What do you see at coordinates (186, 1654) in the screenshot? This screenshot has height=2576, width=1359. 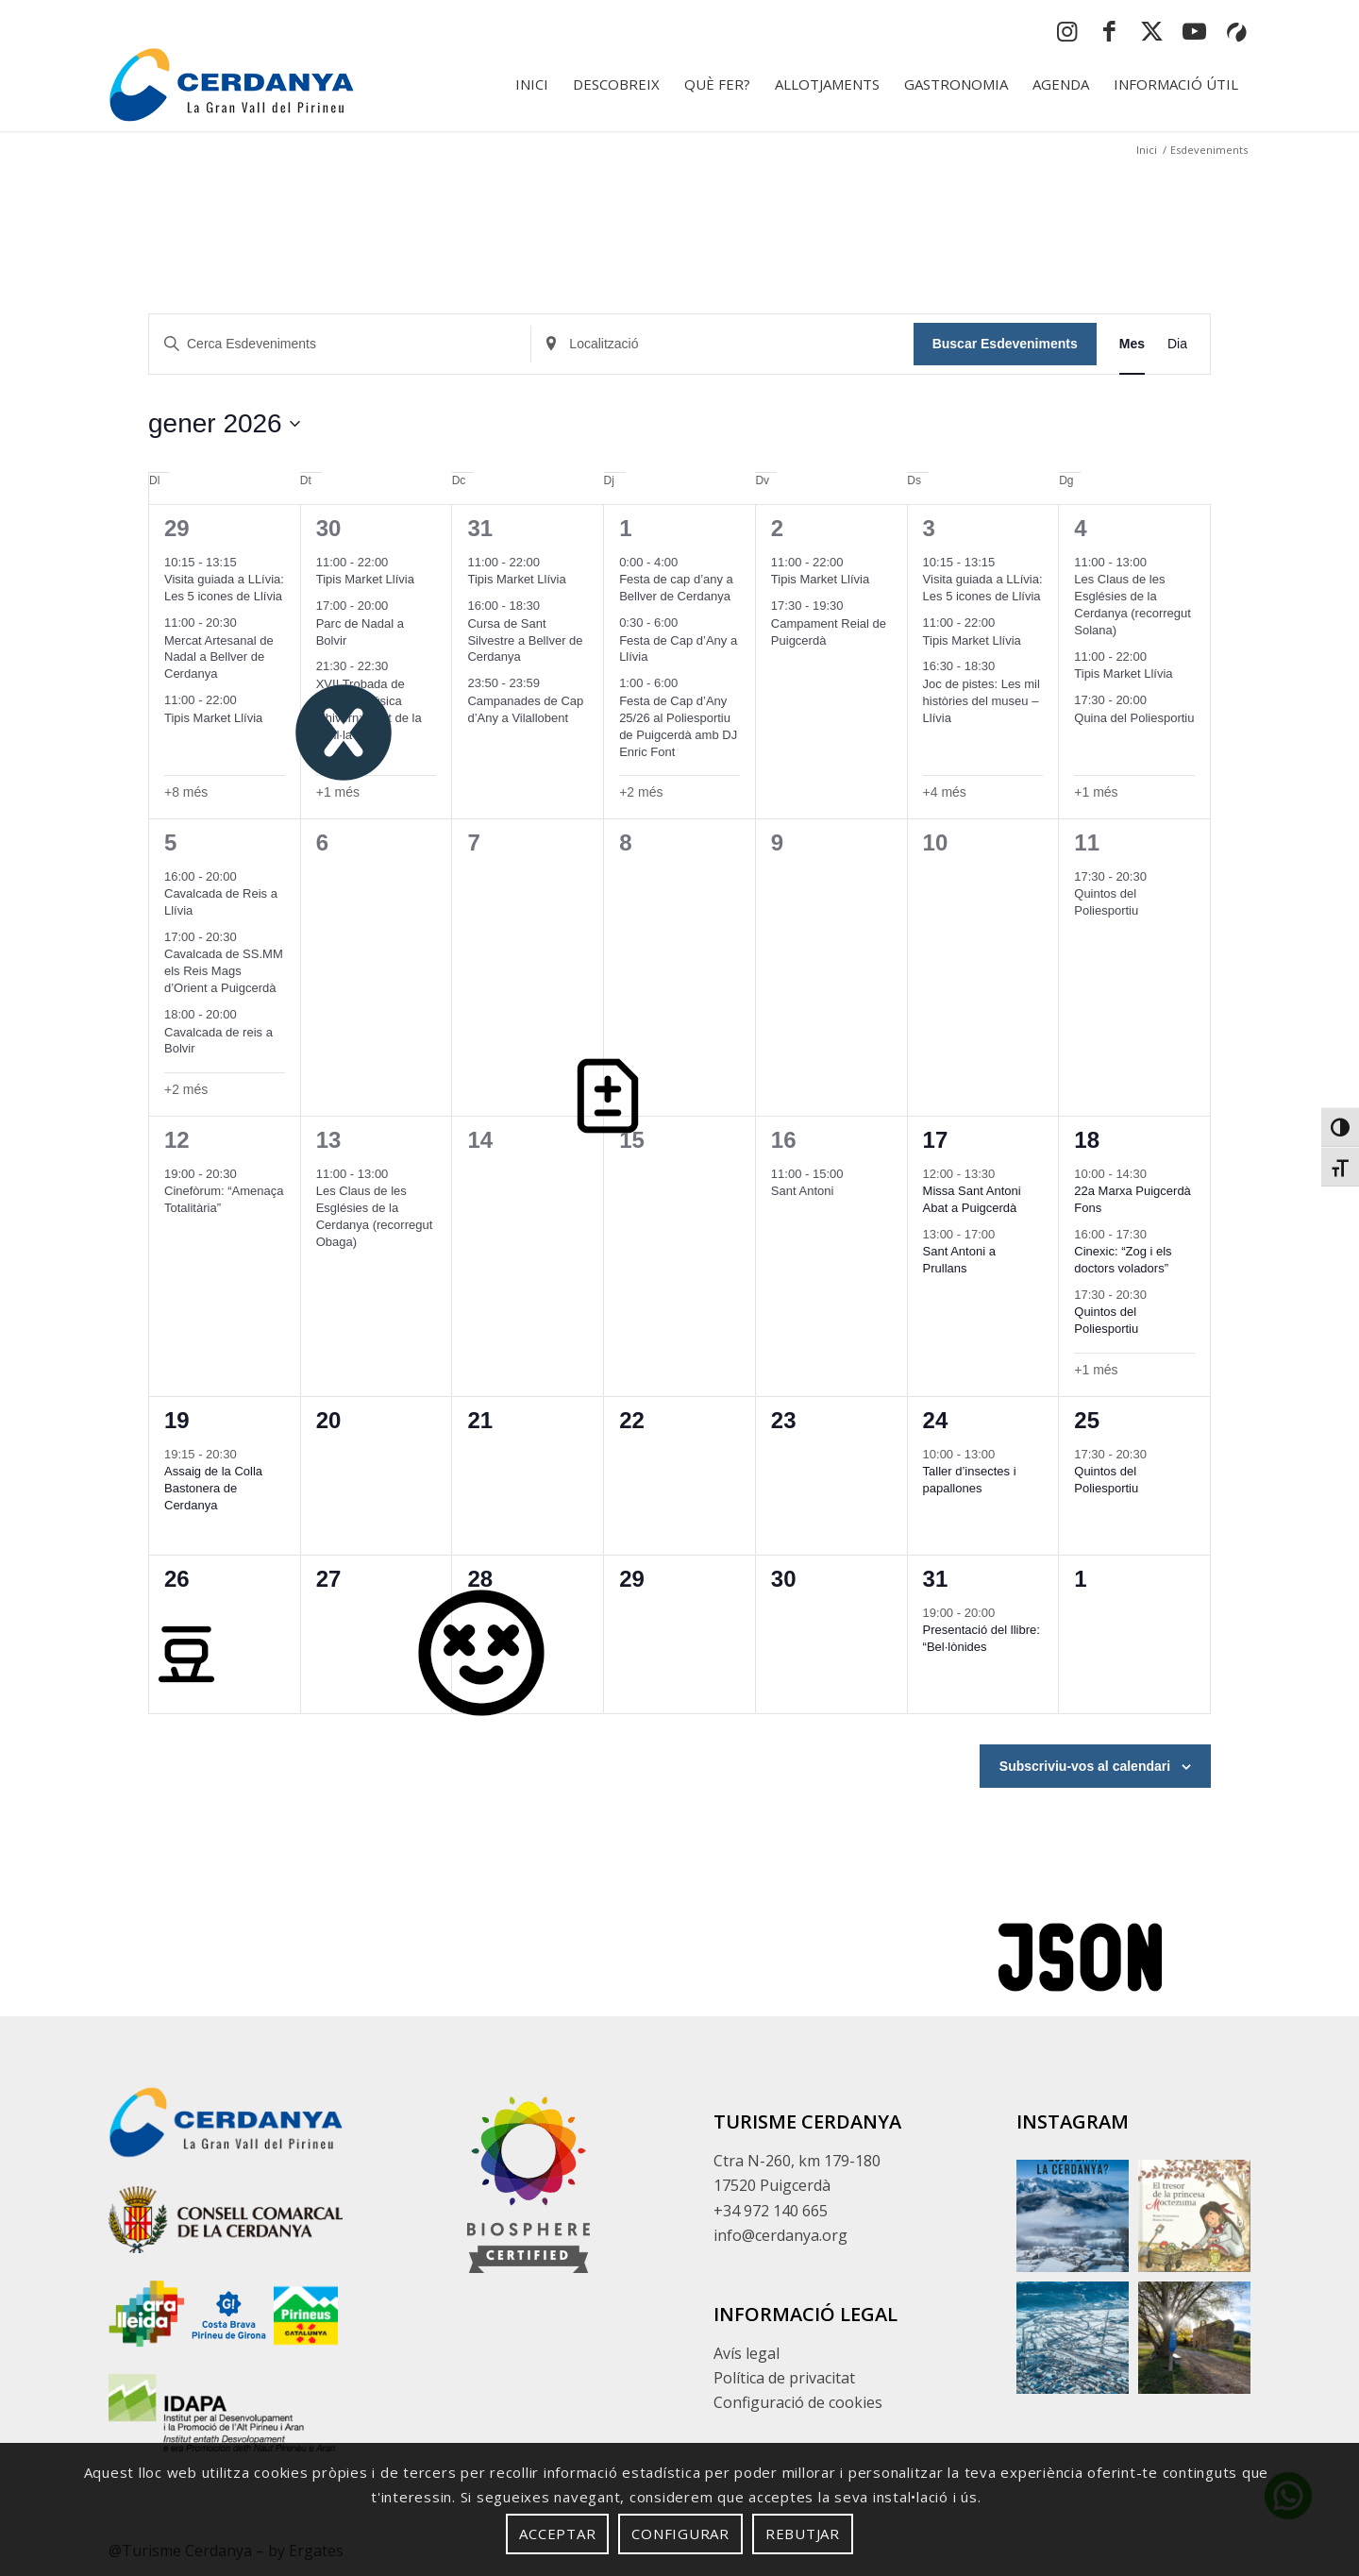 I see `open Douban app` at bounding box center [186, 1654].